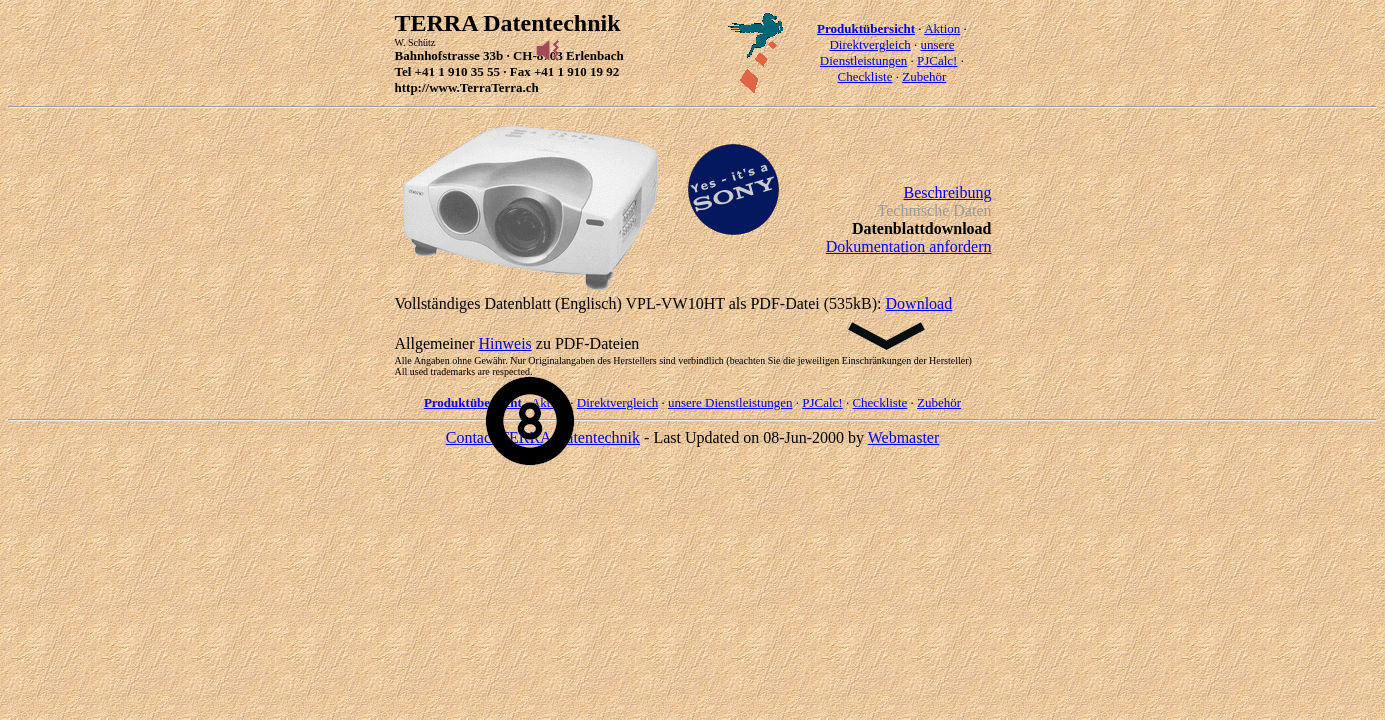  What do you see at coordinates (548, 50) in the screenshot?
I see `set device to vibrate mode` at bounding box center [548, 50].